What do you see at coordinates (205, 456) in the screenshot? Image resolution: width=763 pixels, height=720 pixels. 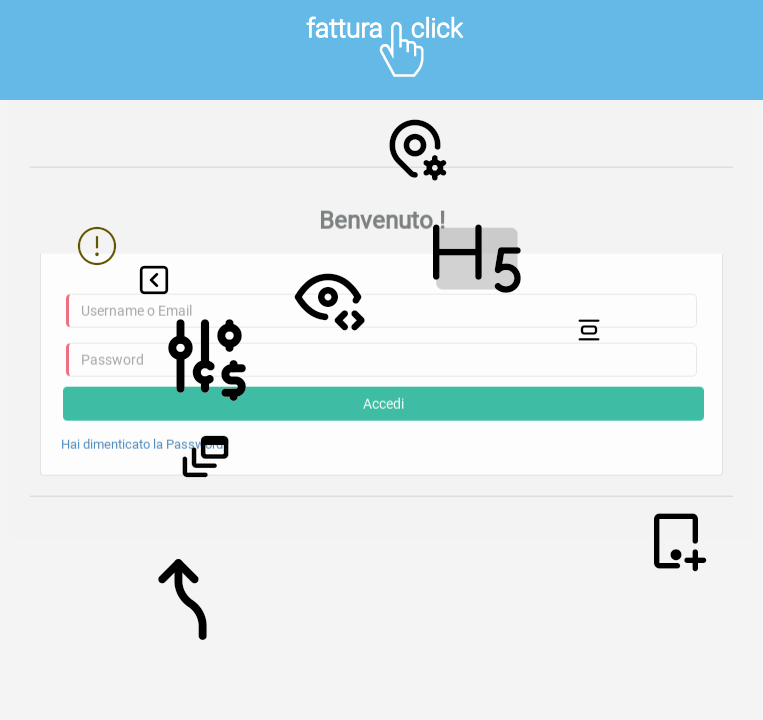 I see `view dynamic or stacked content feed` at bounding box center [205, 456].